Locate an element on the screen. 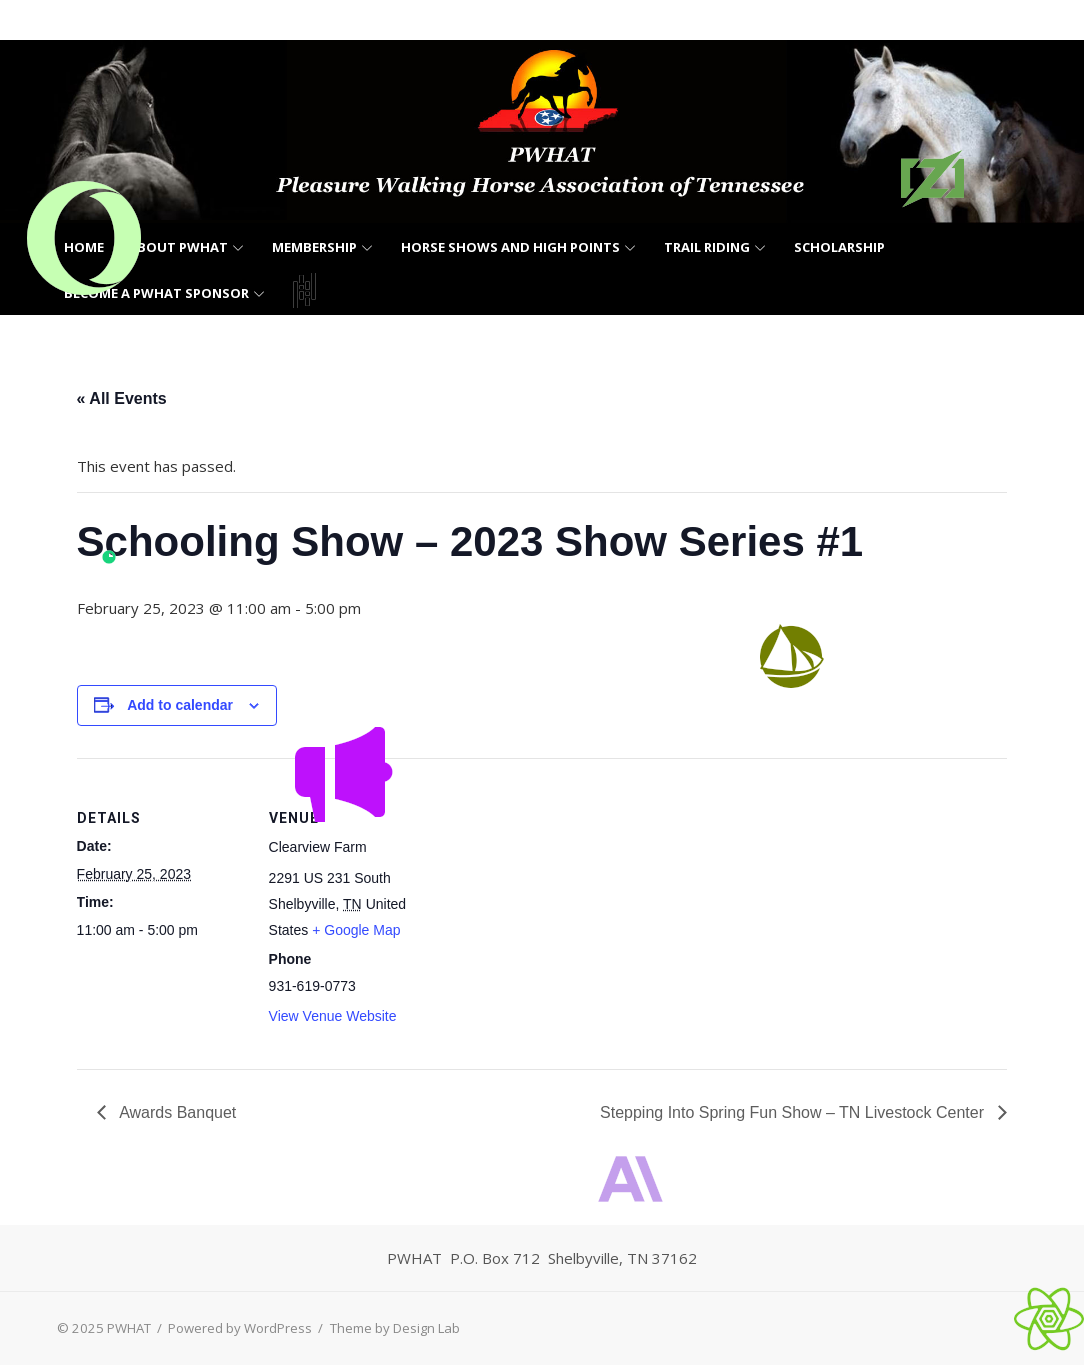  open Opera browser is located at coordinates (84, 238).